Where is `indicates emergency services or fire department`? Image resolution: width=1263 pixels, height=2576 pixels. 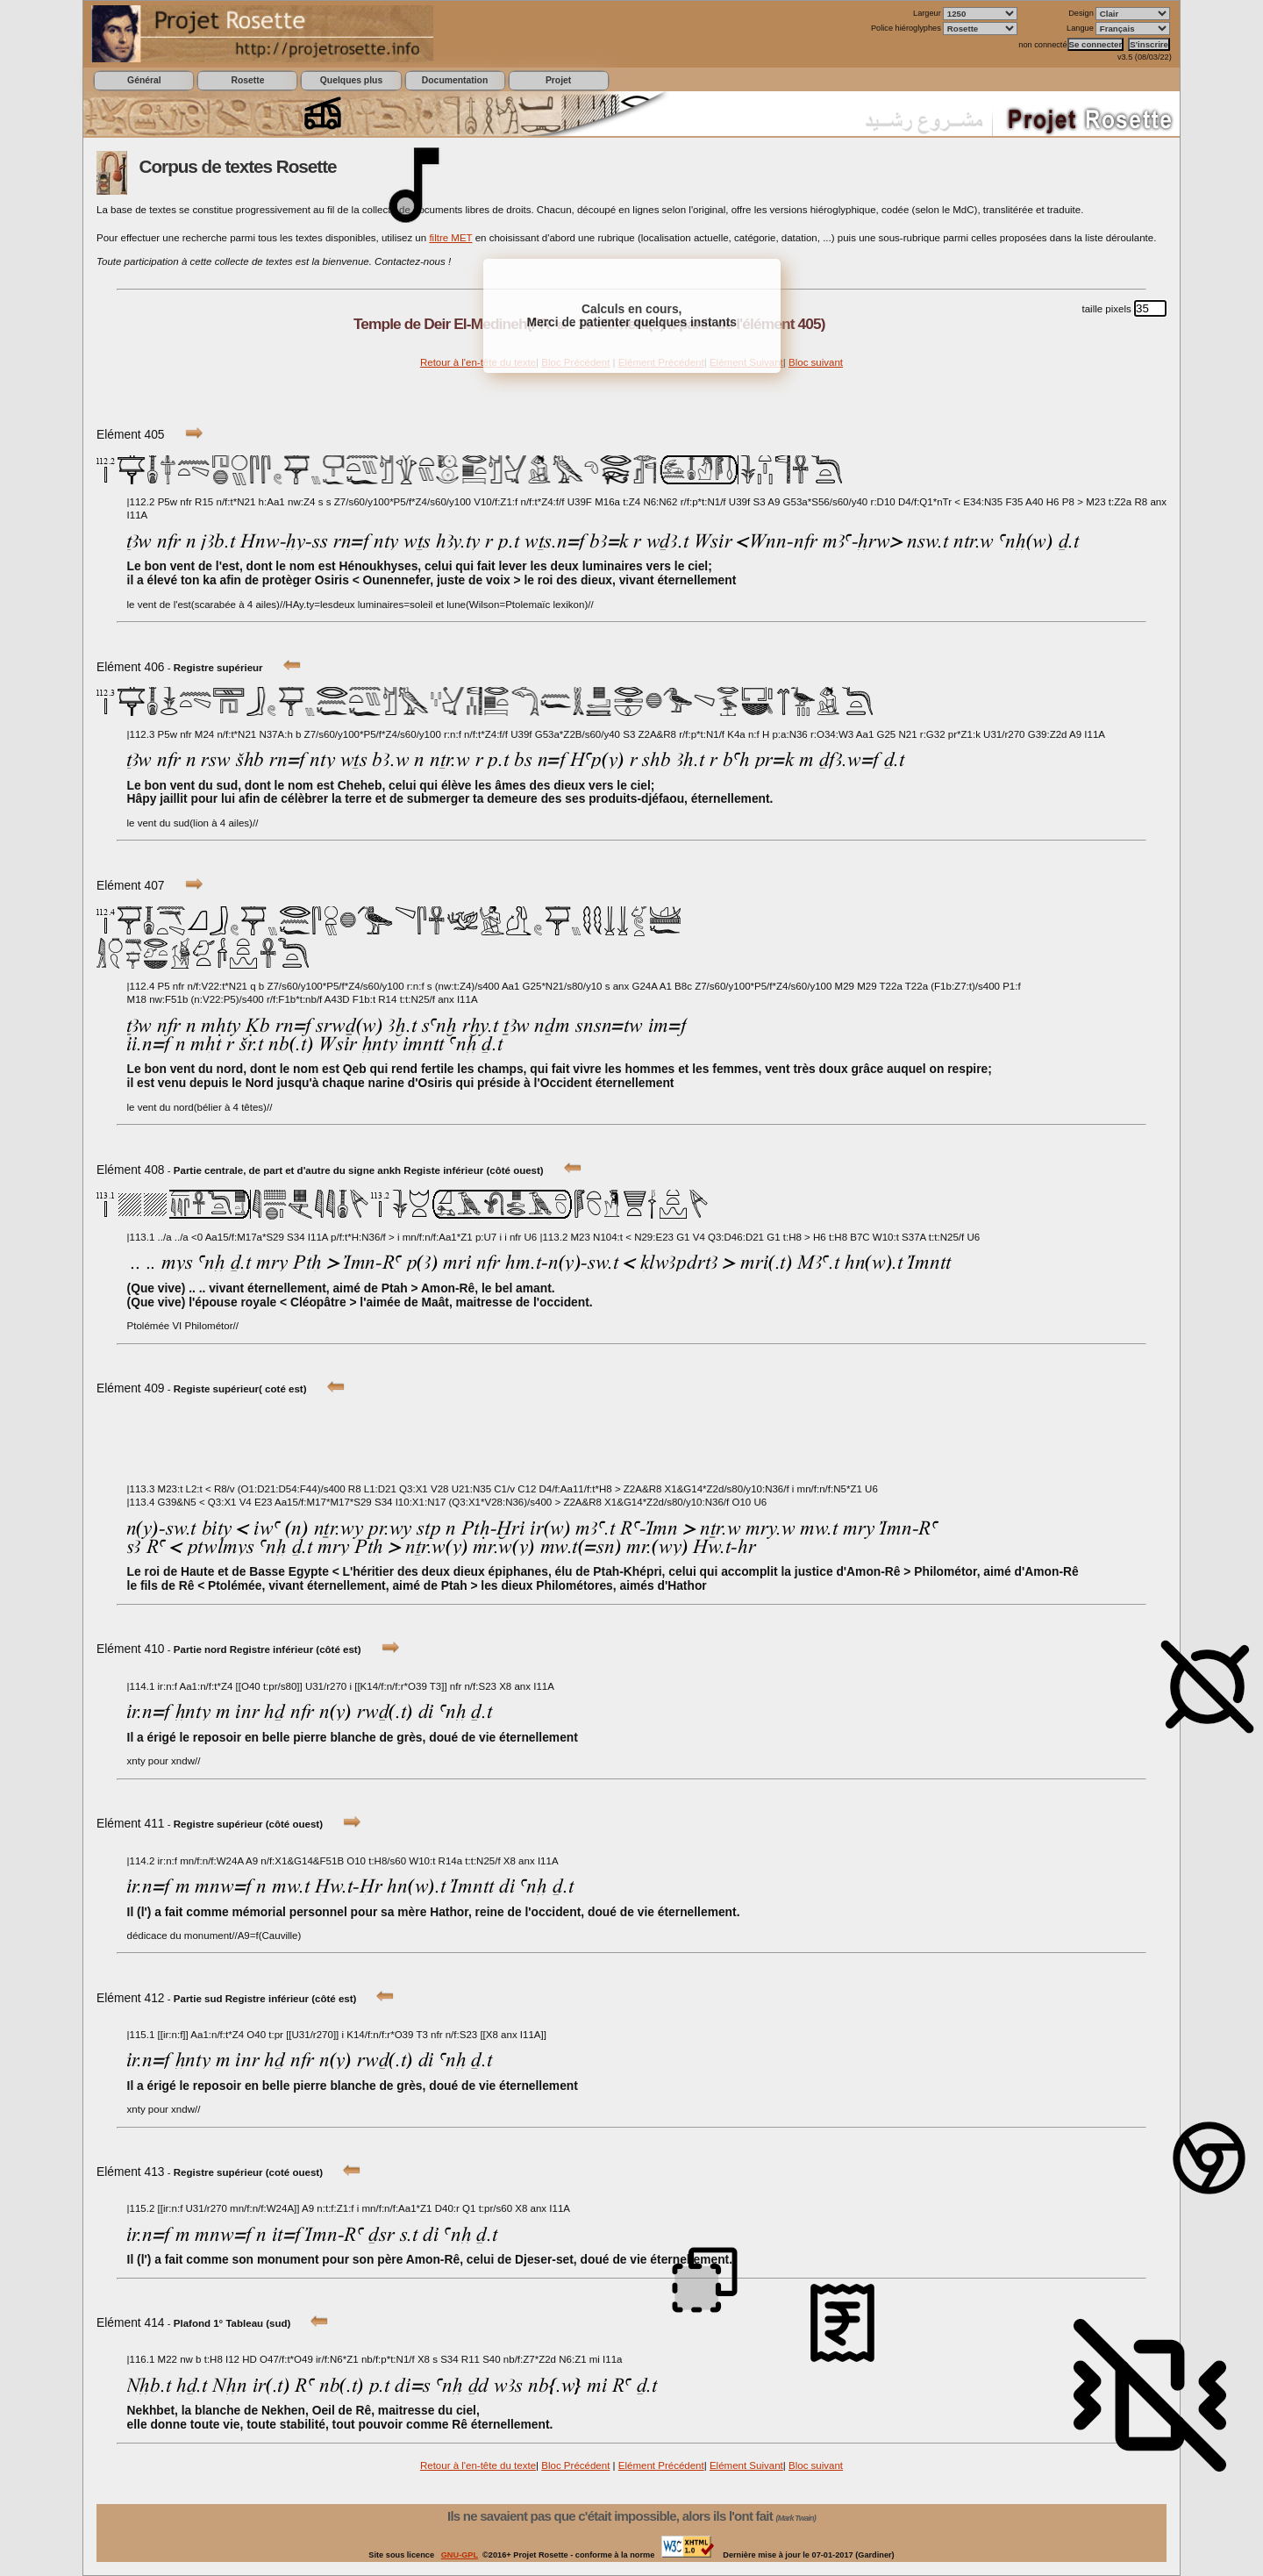 indicates emergency services or fire department is located at coordinates (323, 115).